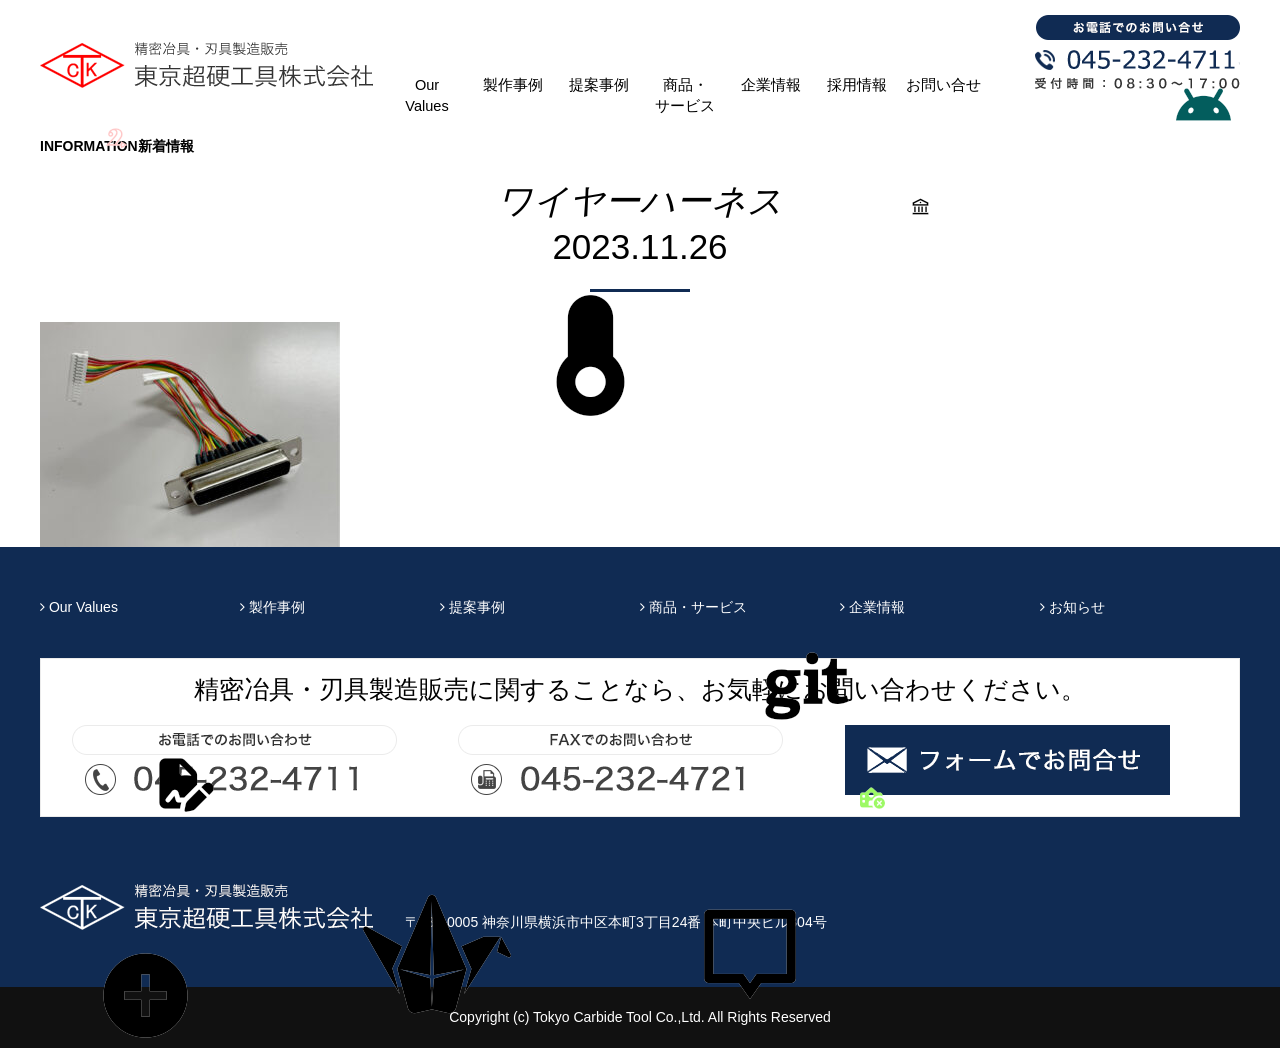 Image resolution: width=1280 pixels, height=1048 pixels. Describe the element at coordinates (807, 686) in the screenshot. I see `git version control system logo` at that location.